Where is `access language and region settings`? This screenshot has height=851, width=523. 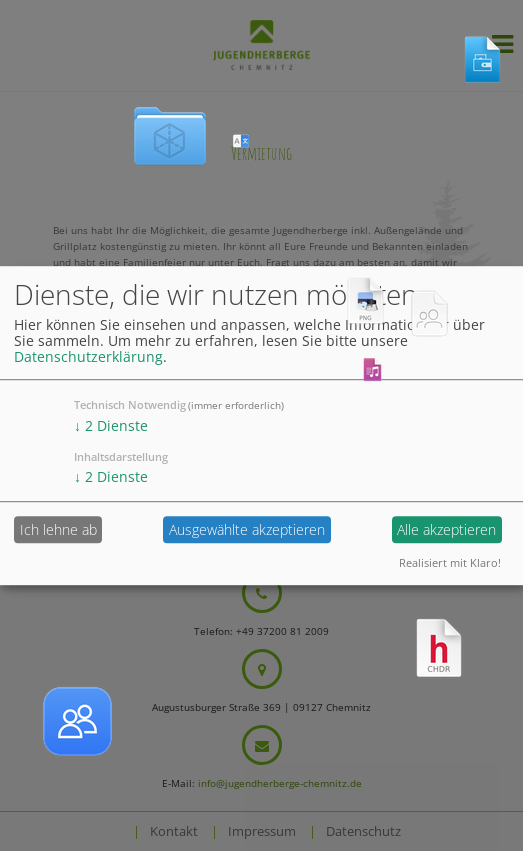
access language and region settings is located at coordinates (241, 141).